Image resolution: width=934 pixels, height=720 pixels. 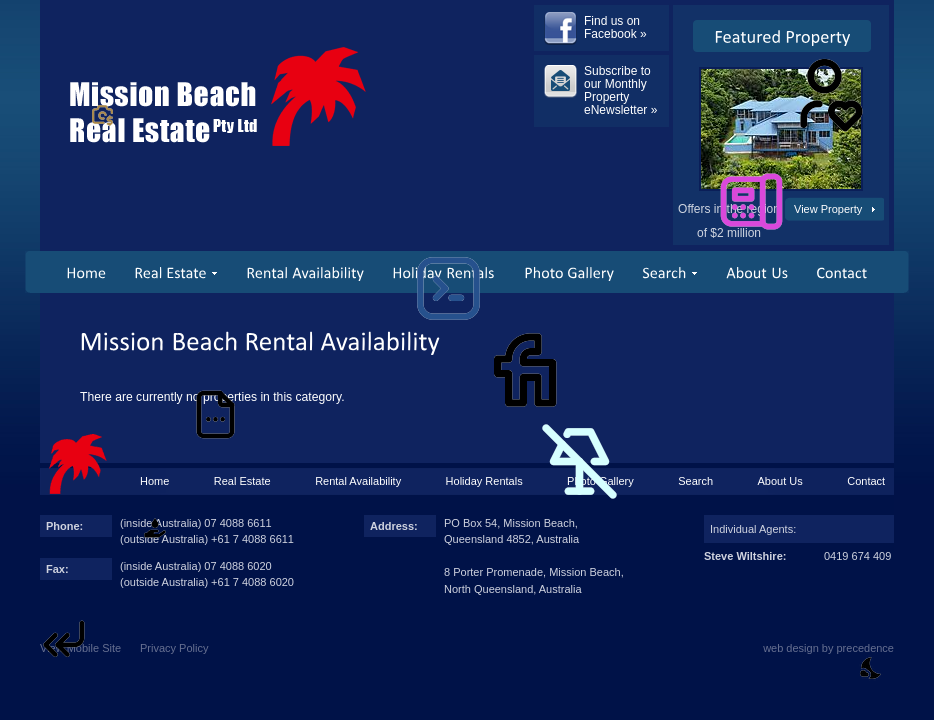 What do you see at coordinates (824, 93) in the screenshot?
I see `add user to favorites` at bounding box center [824, 93].